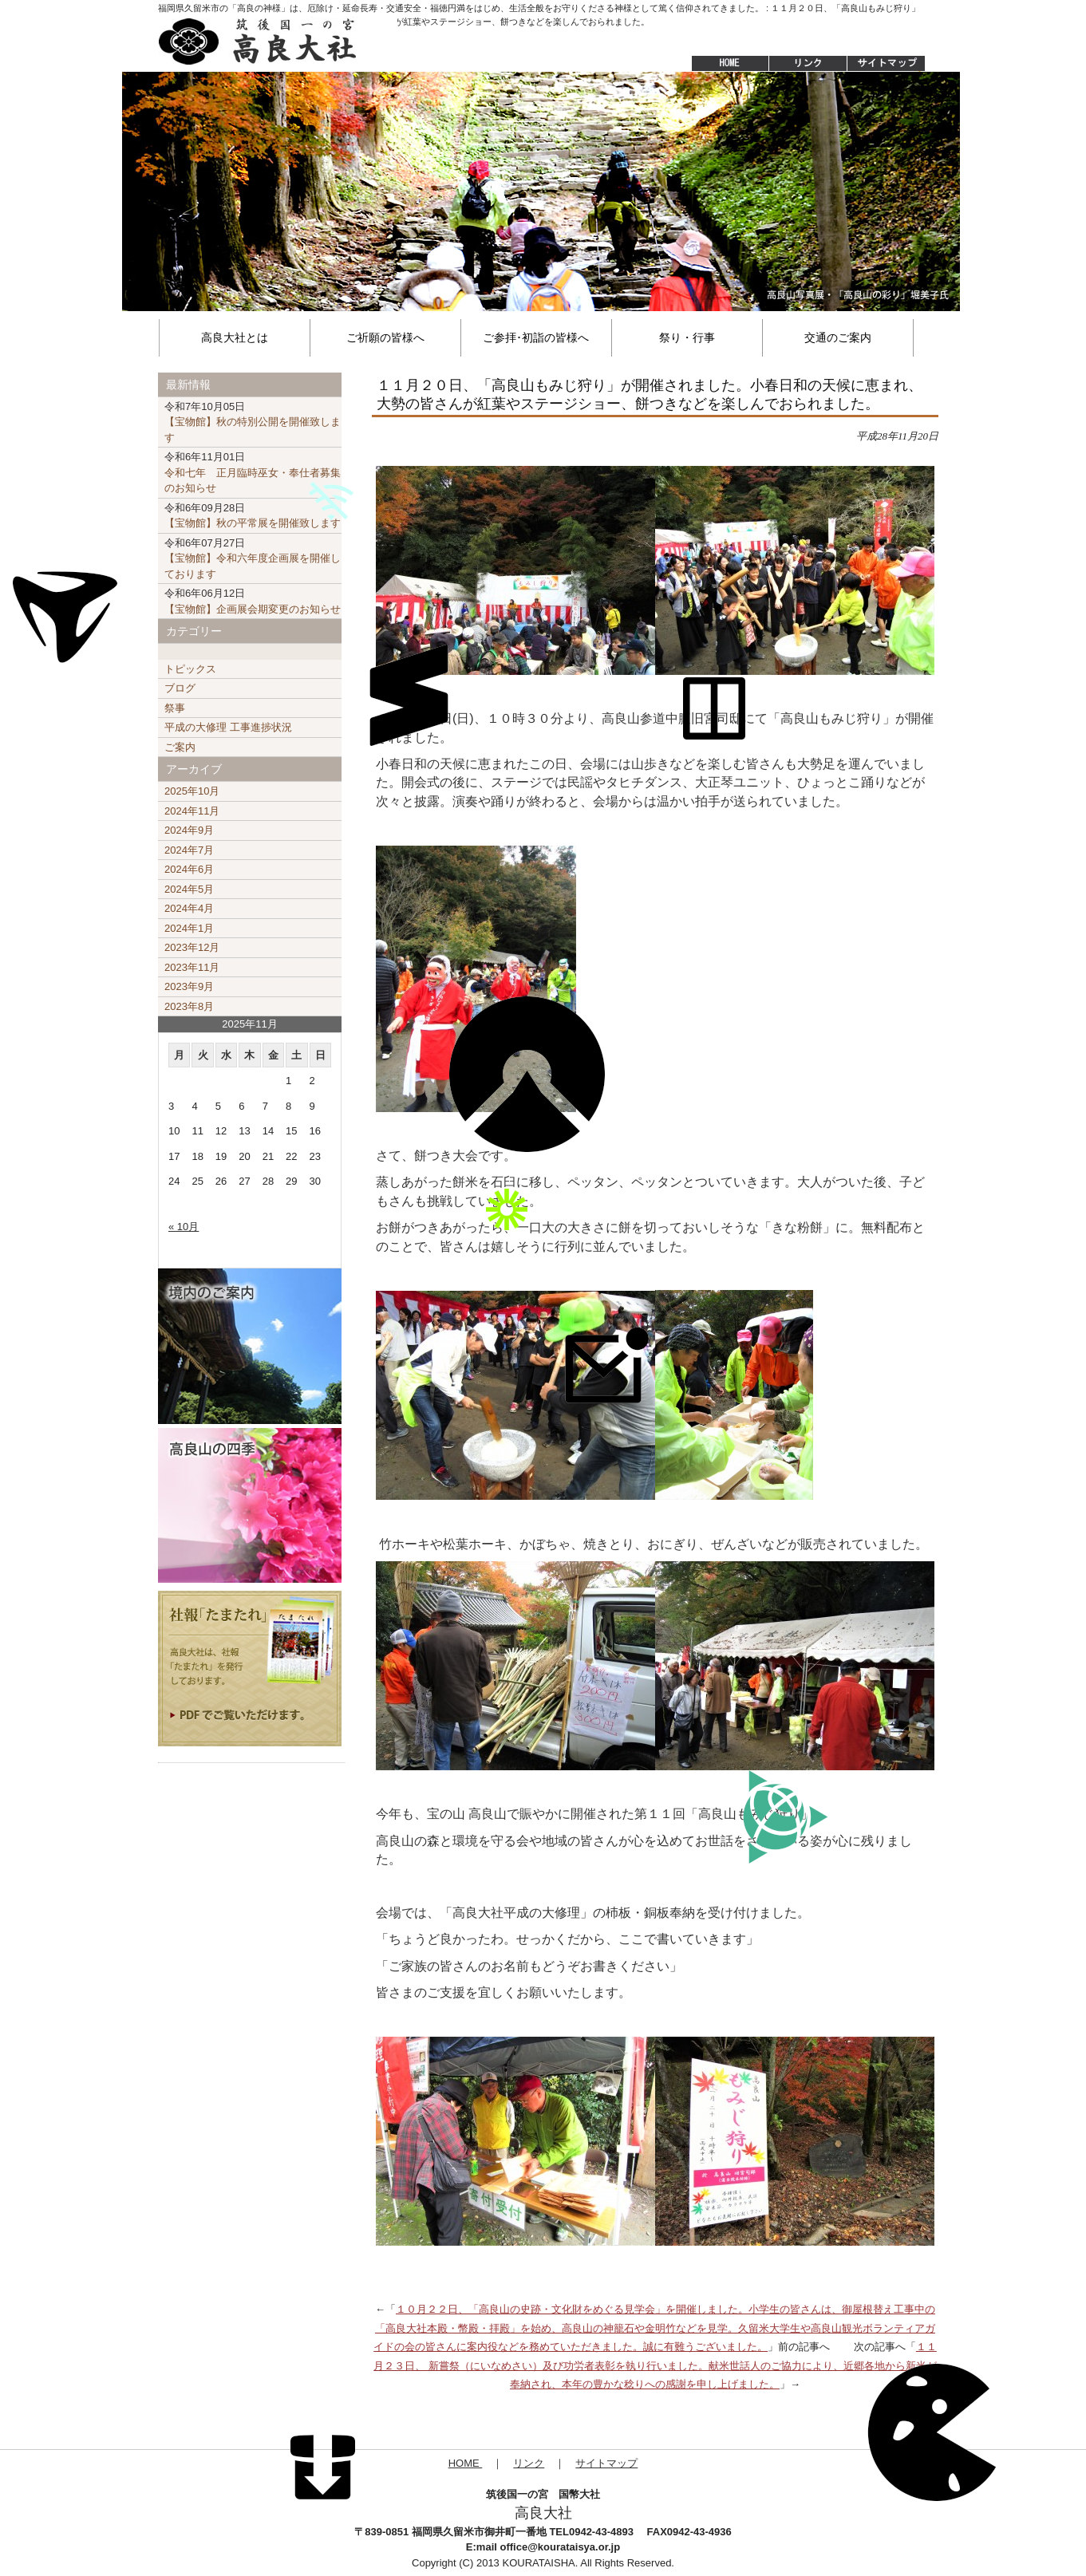 The width and height of the screenshot is (1086, 2576). Describe the element at coordinates (714, 708) in the screenshot. I see `switch to two-column layout view` at that location.